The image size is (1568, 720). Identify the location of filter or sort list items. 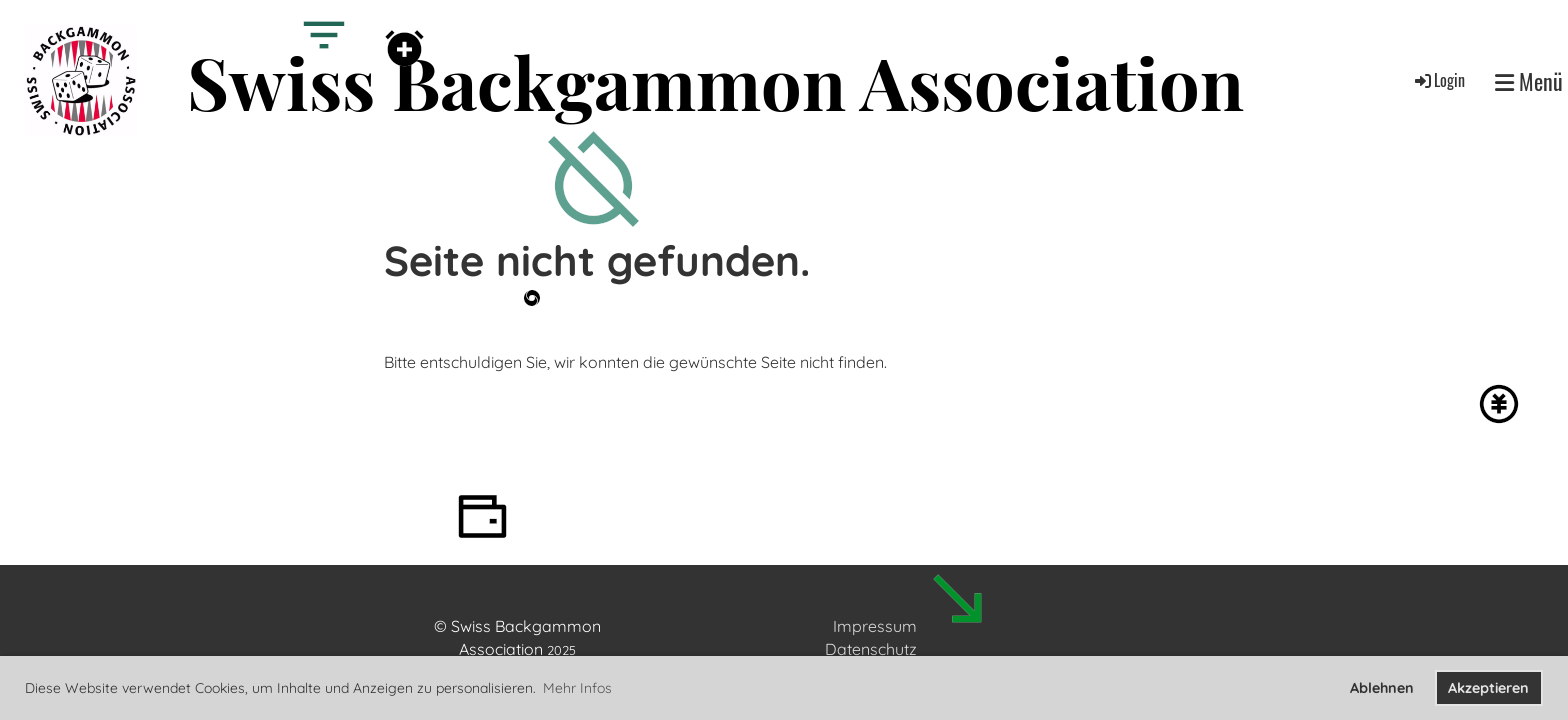
(324, 35).